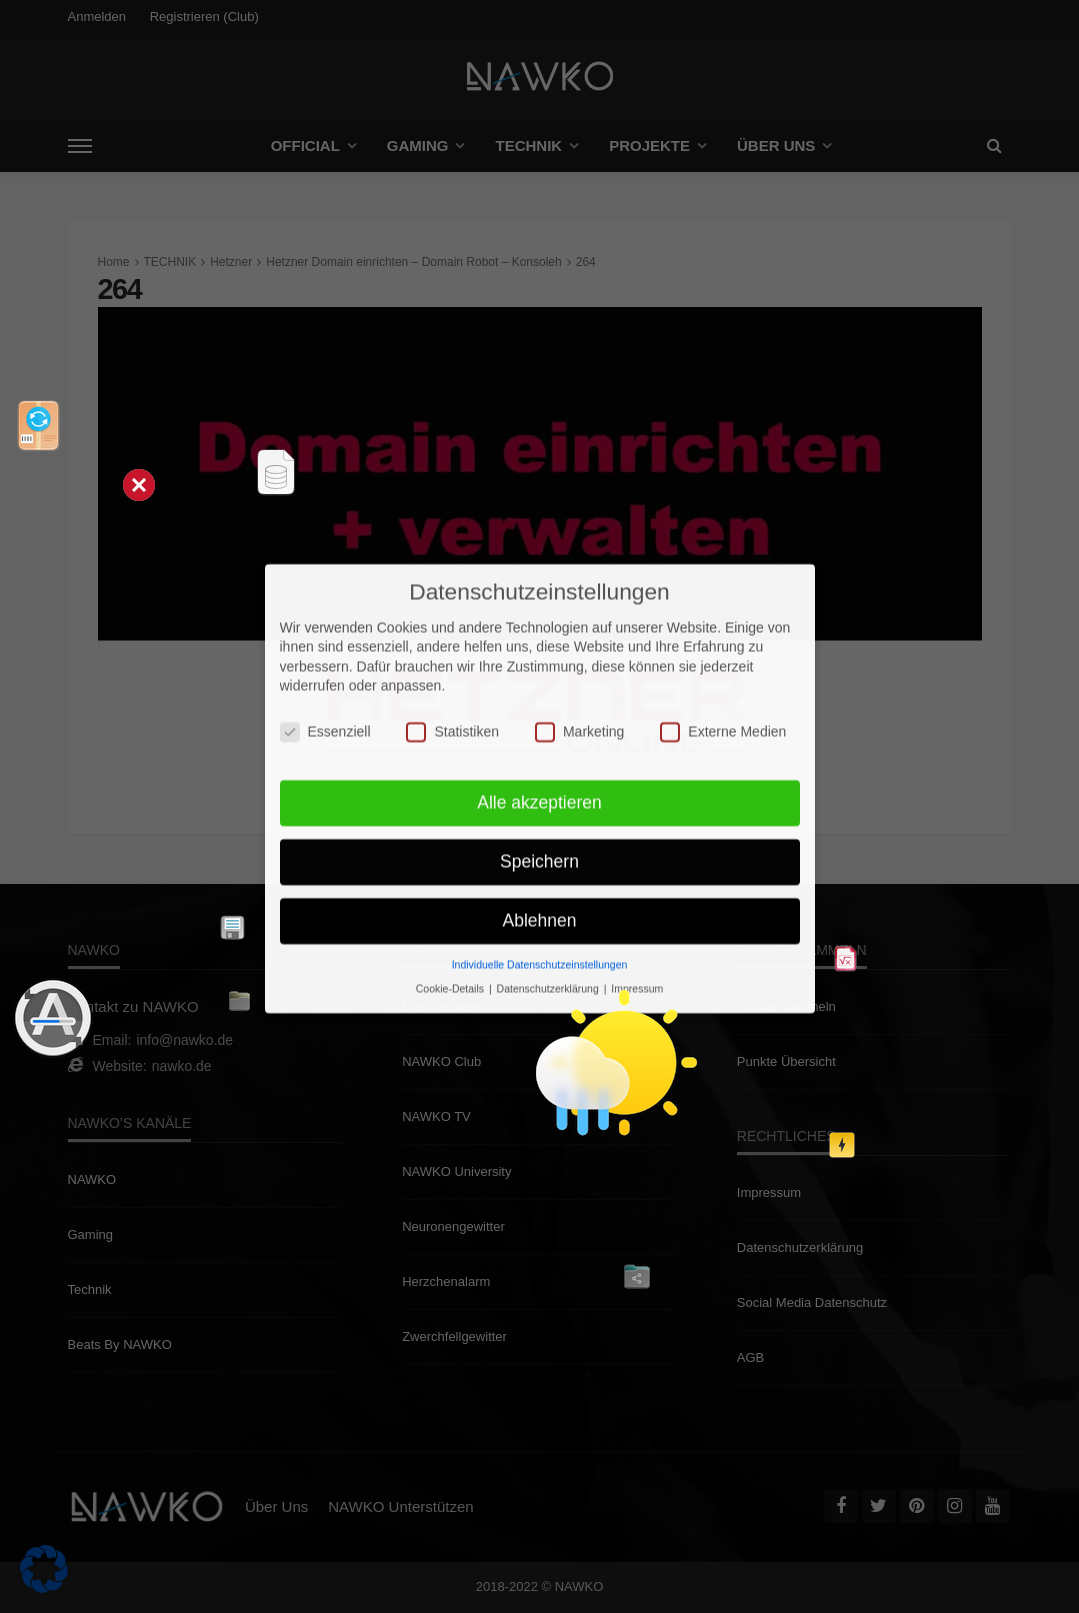  What do you see at coordinates (616, 1062) in the screenshot?
I see `indicates rainy weather with daytime sun breaks` at bounding box center [616, 1062].